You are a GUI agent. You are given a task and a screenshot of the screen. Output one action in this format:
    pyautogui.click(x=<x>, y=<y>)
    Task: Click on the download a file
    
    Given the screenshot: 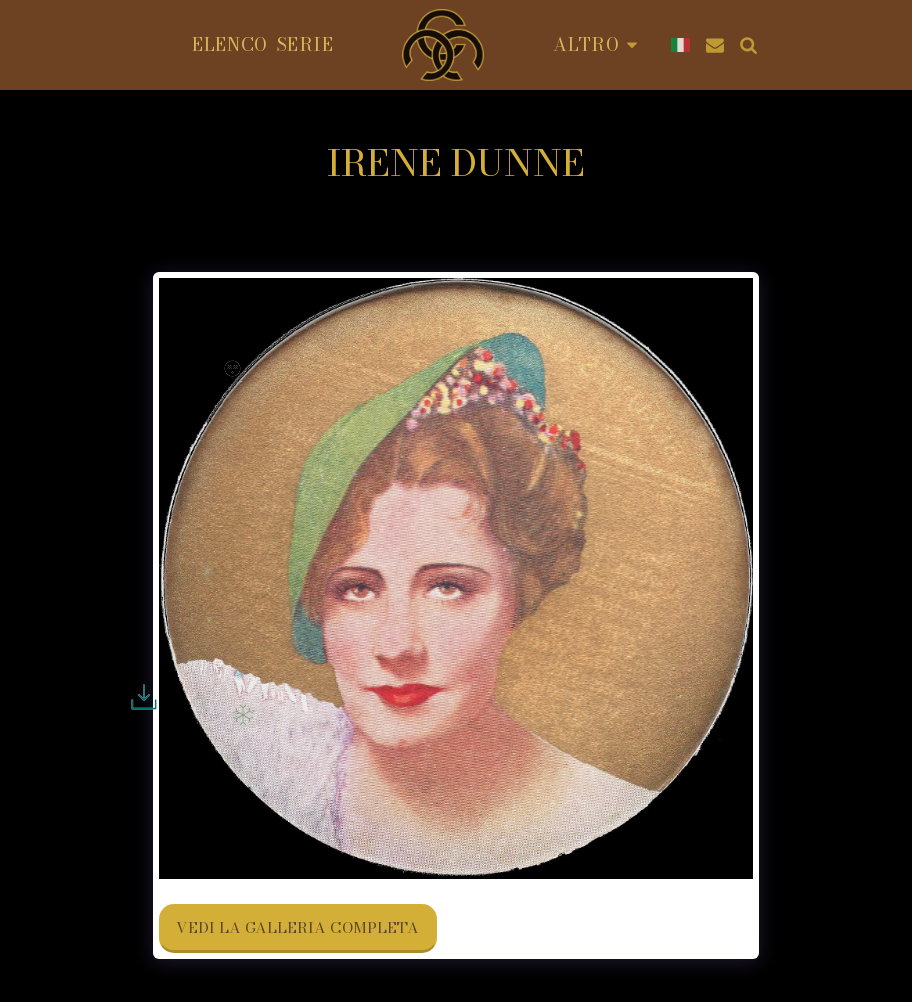 What is the action you would take?
    pyautogui.click(x=144, y=698)
    